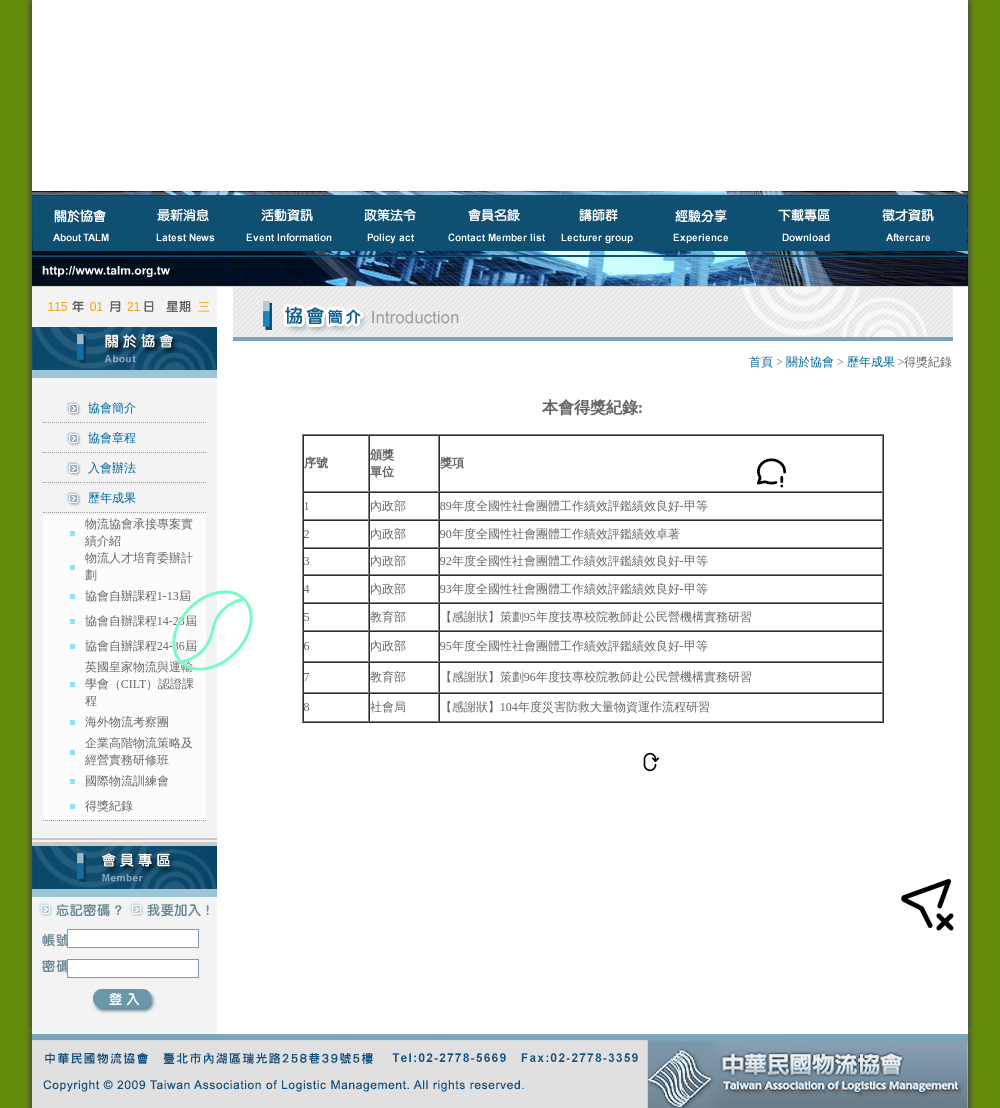 The height and width of the screenshot is (1108, 1000). I want to click on indicates an urgent or important message, so click(771, 471).